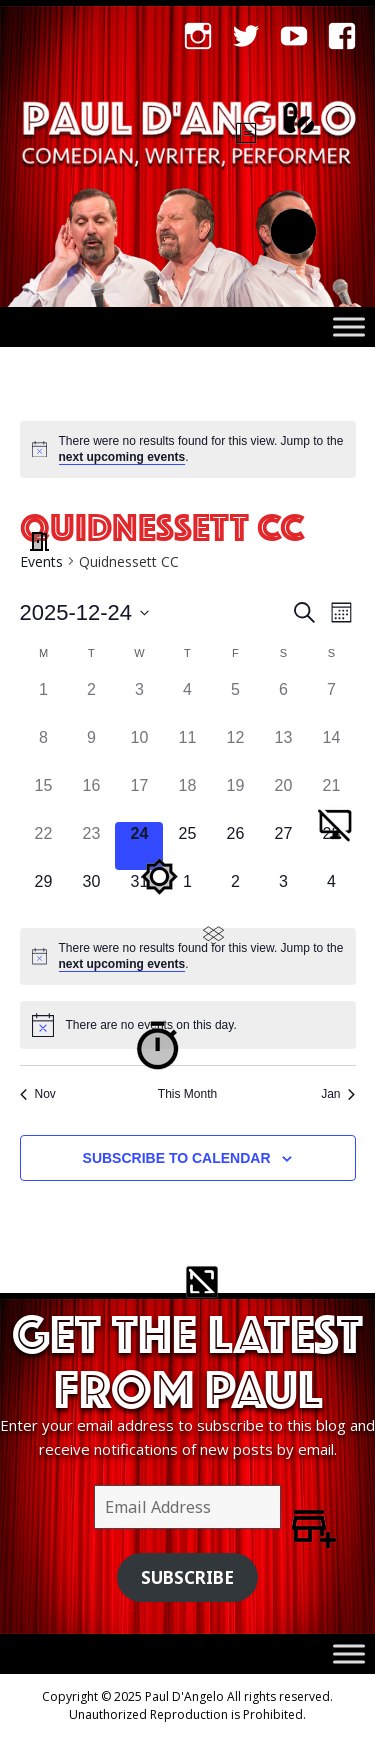 The height and width of the screenshot is (1739, 375). What do you see at coordinates (202, 1282) in the screenshot?
I see `disable selection mode` at bounding box center [202, 1282].